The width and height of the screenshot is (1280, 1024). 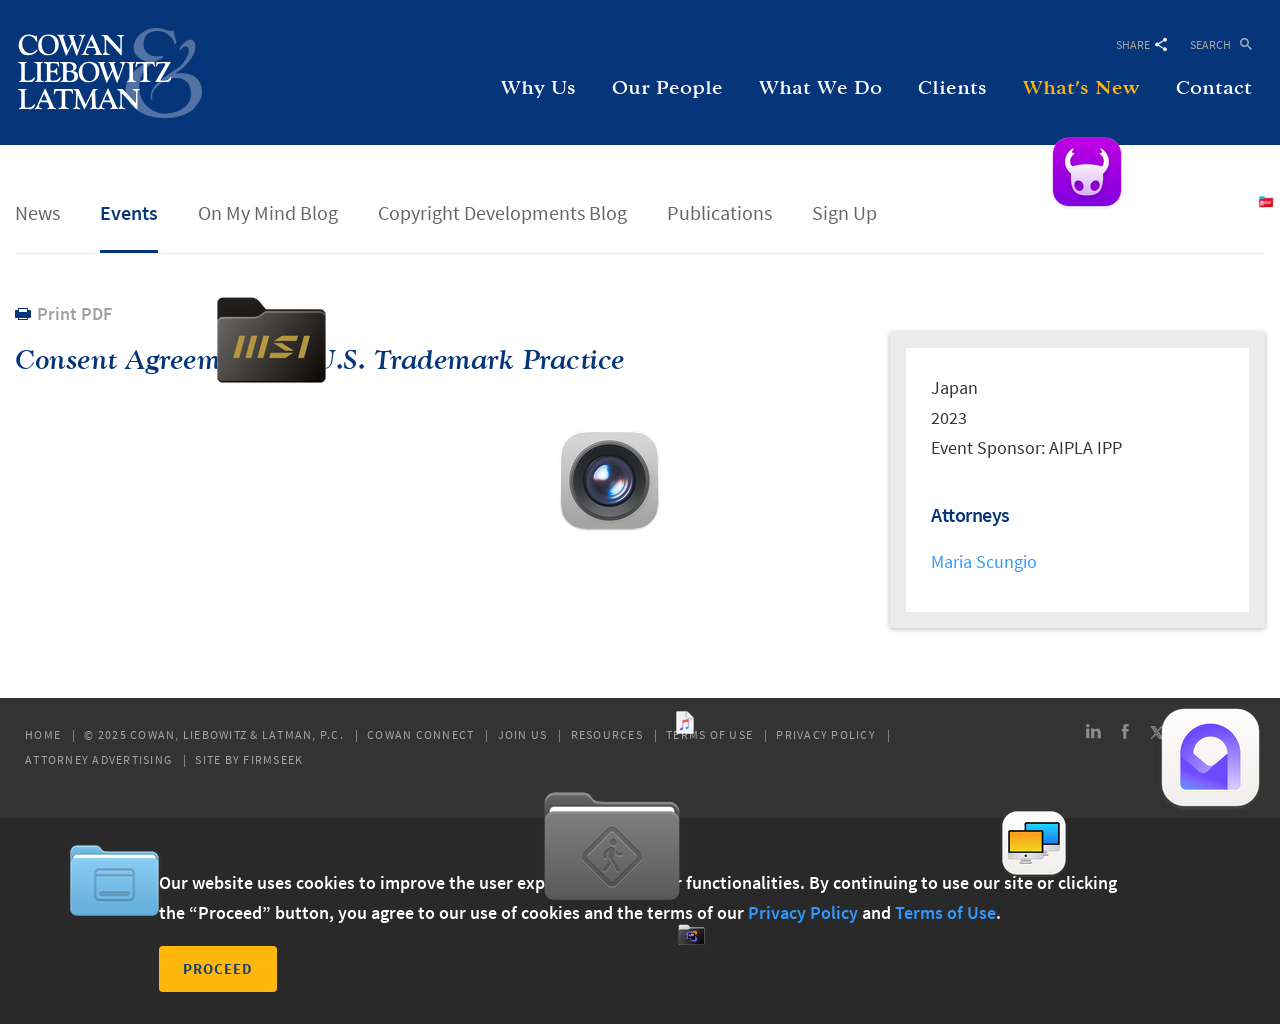 What do you see at coordinates (1087, 172) in the screenshot?
I see `launch hollow knight game` at bounding box center [1087, 172].